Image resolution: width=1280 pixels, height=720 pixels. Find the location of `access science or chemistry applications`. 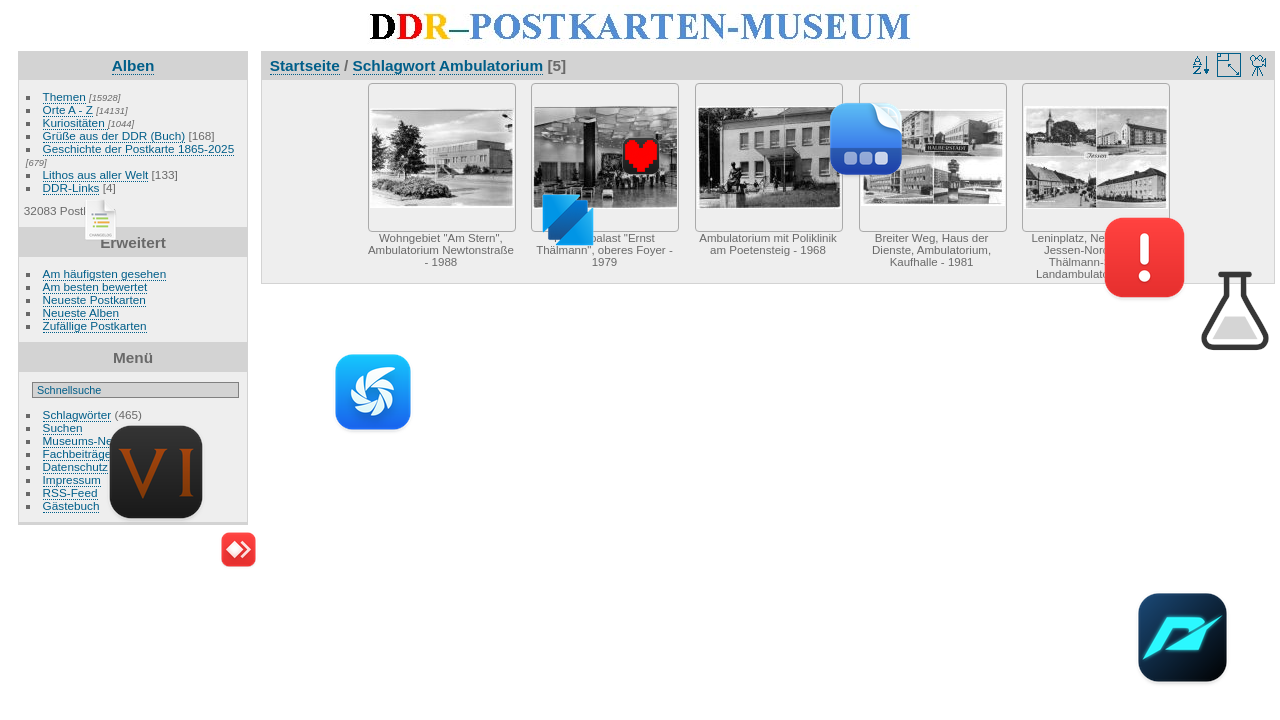

access science or chemistry applications is located at coordinates (1235, 311).